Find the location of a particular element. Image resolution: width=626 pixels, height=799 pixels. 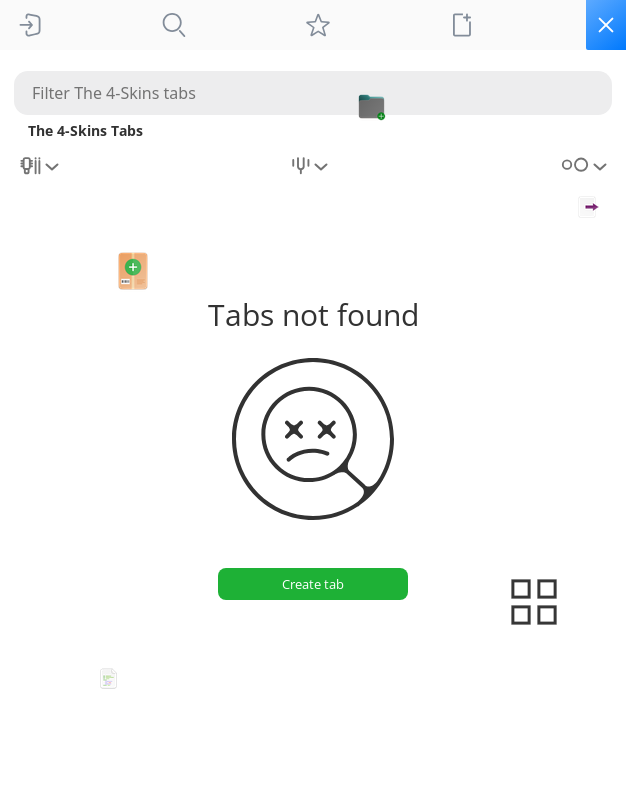

add a new package to install queue is located at coordinates (133, 271).